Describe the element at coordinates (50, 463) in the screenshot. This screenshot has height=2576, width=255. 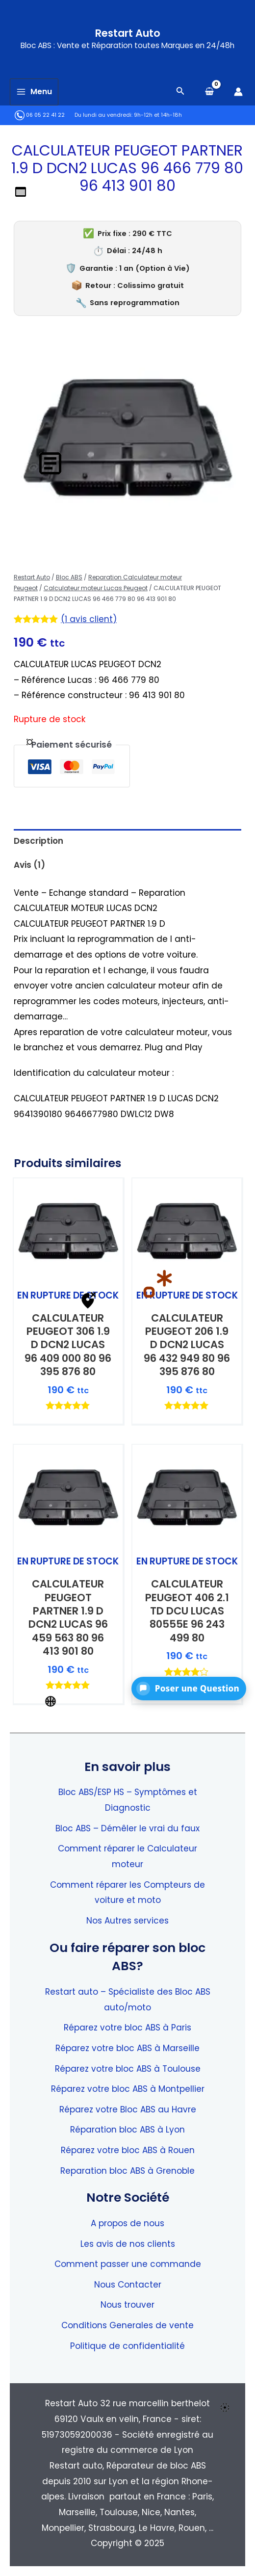
I see `view article or document` at that location.